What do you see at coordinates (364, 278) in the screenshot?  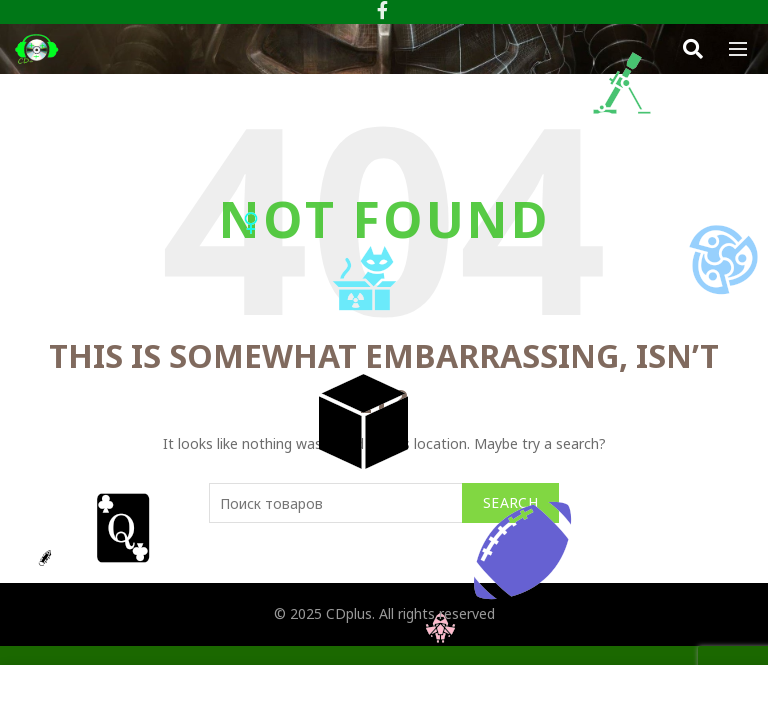 I see `indicates a quantum state where the outcome is alive/positive` at bounding box center [364, 278].